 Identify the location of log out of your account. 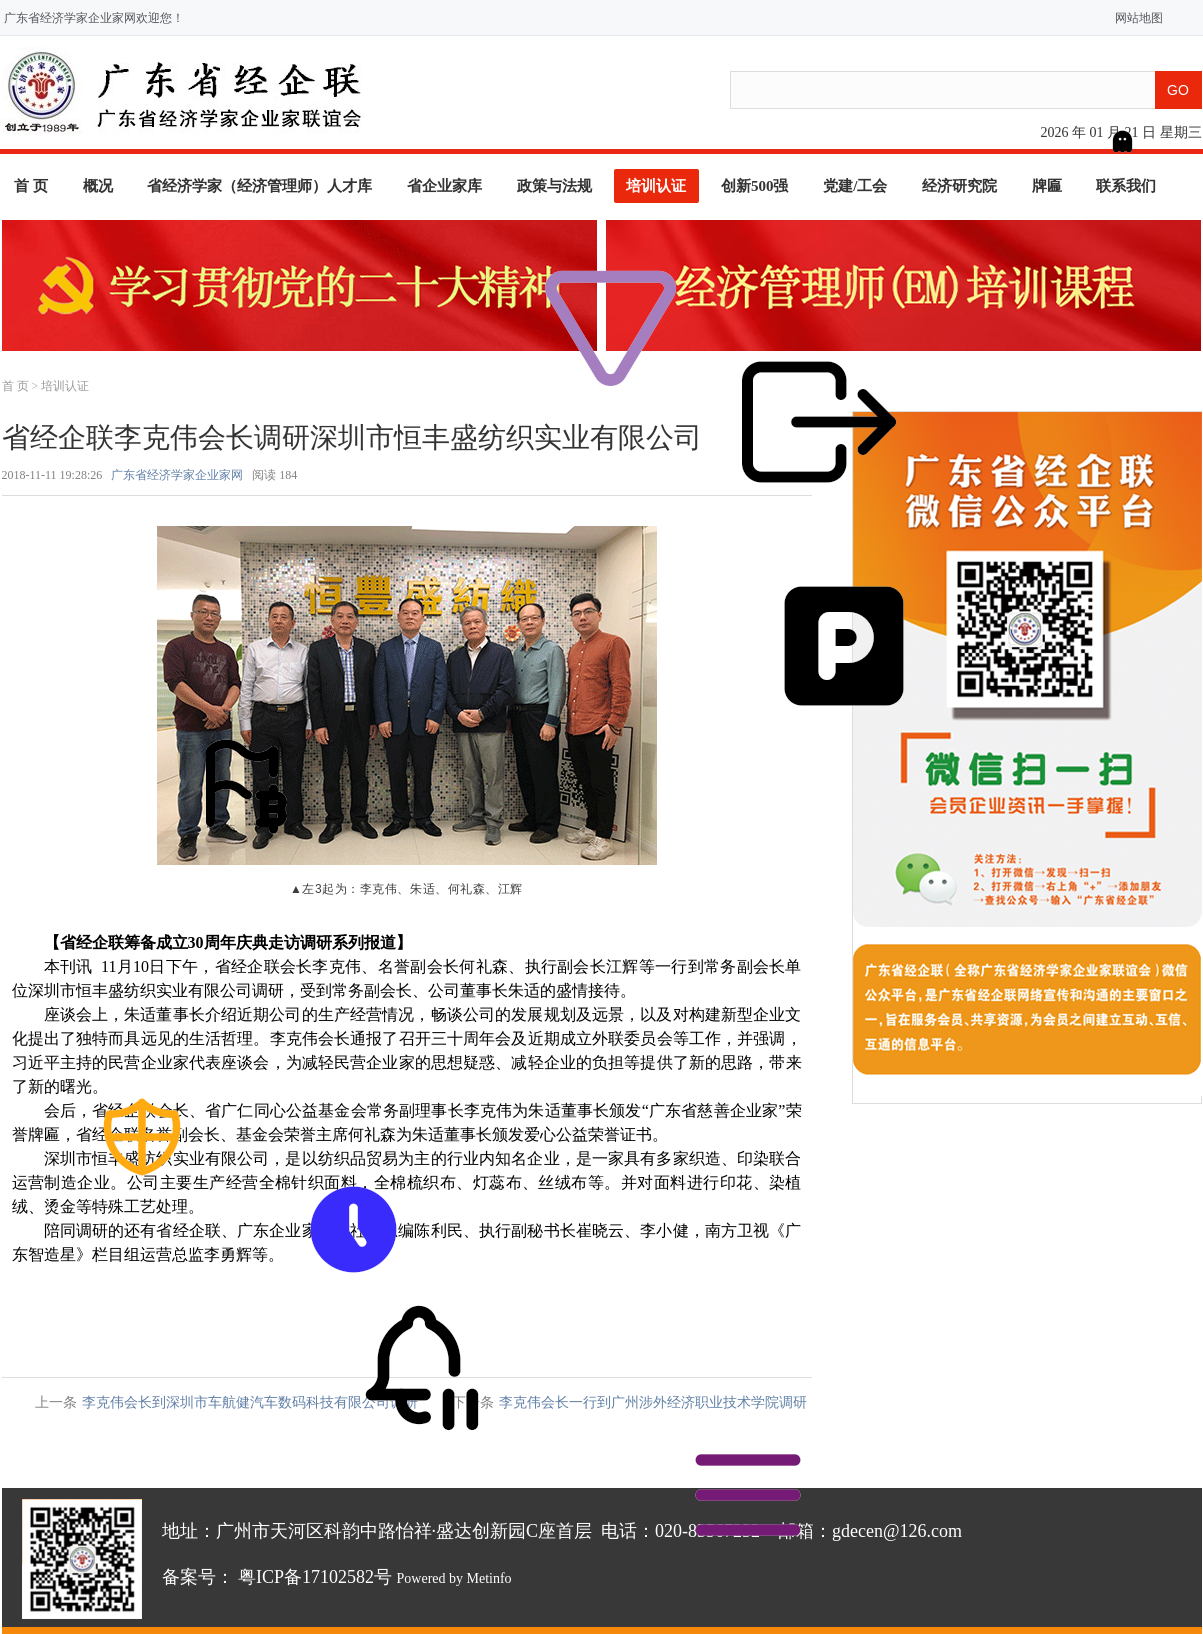
(819, 422).